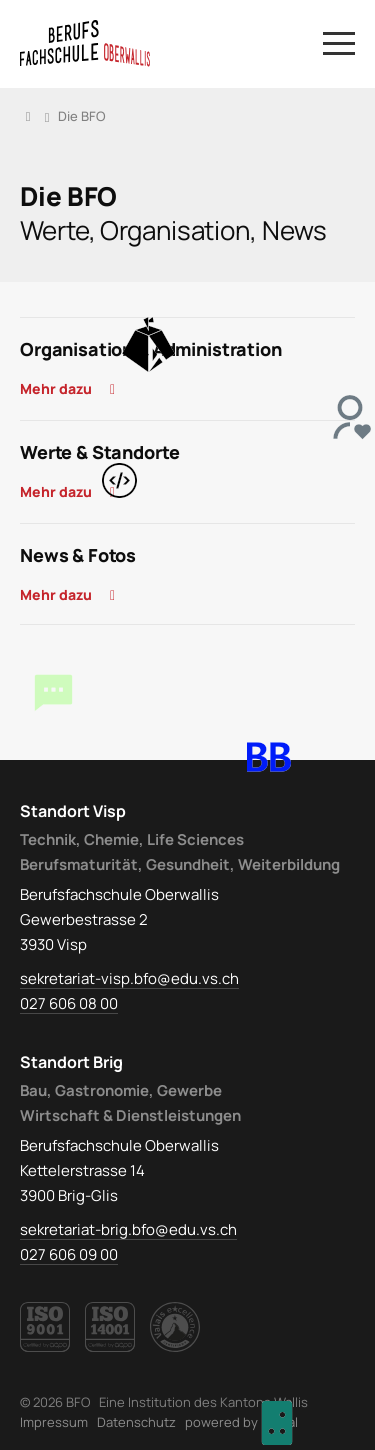 Image resolution: width=375 pixels, height=1450 pixels. What do you see at coordinates (119, 480) in the screenshot?
I see `codecrafters logo` at bounding box center [119, 480].